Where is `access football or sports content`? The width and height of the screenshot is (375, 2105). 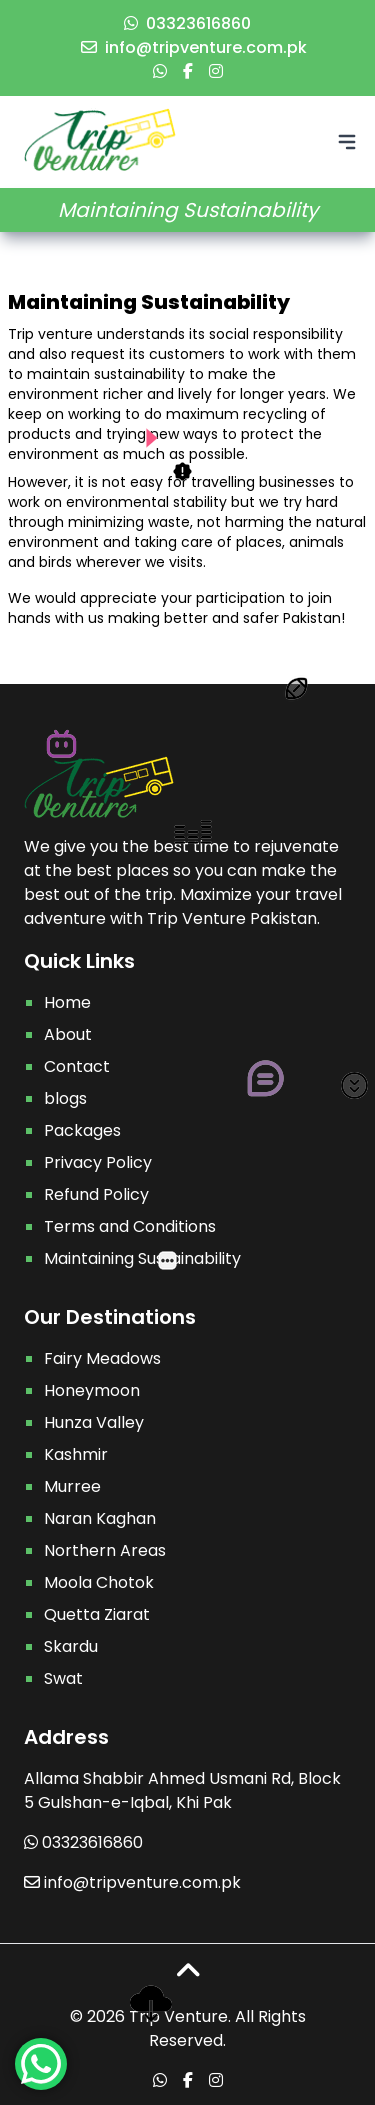
access football or sports content is located at coordinates (296, 688).